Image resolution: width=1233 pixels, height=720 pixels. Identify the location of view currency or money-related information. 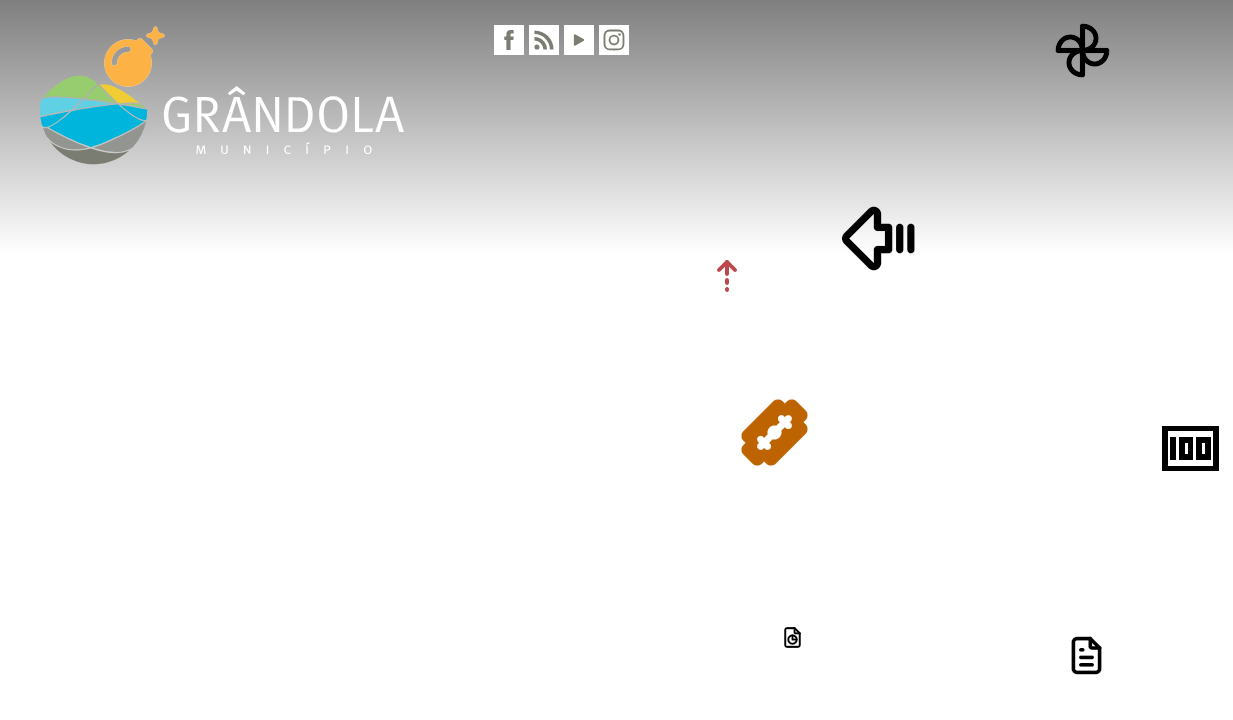
(1190, 448).